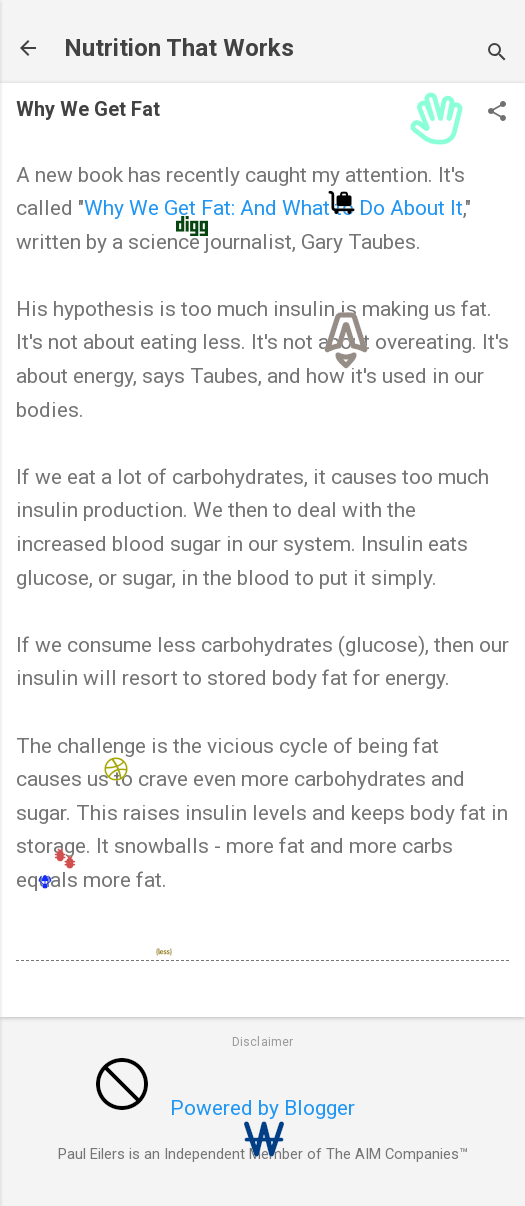 Image resolution: width=525 pixels, height=1206 pixels. Describe the element at coordinates (116, 769) in the screenshot. I see `dribbble logo` at that location.